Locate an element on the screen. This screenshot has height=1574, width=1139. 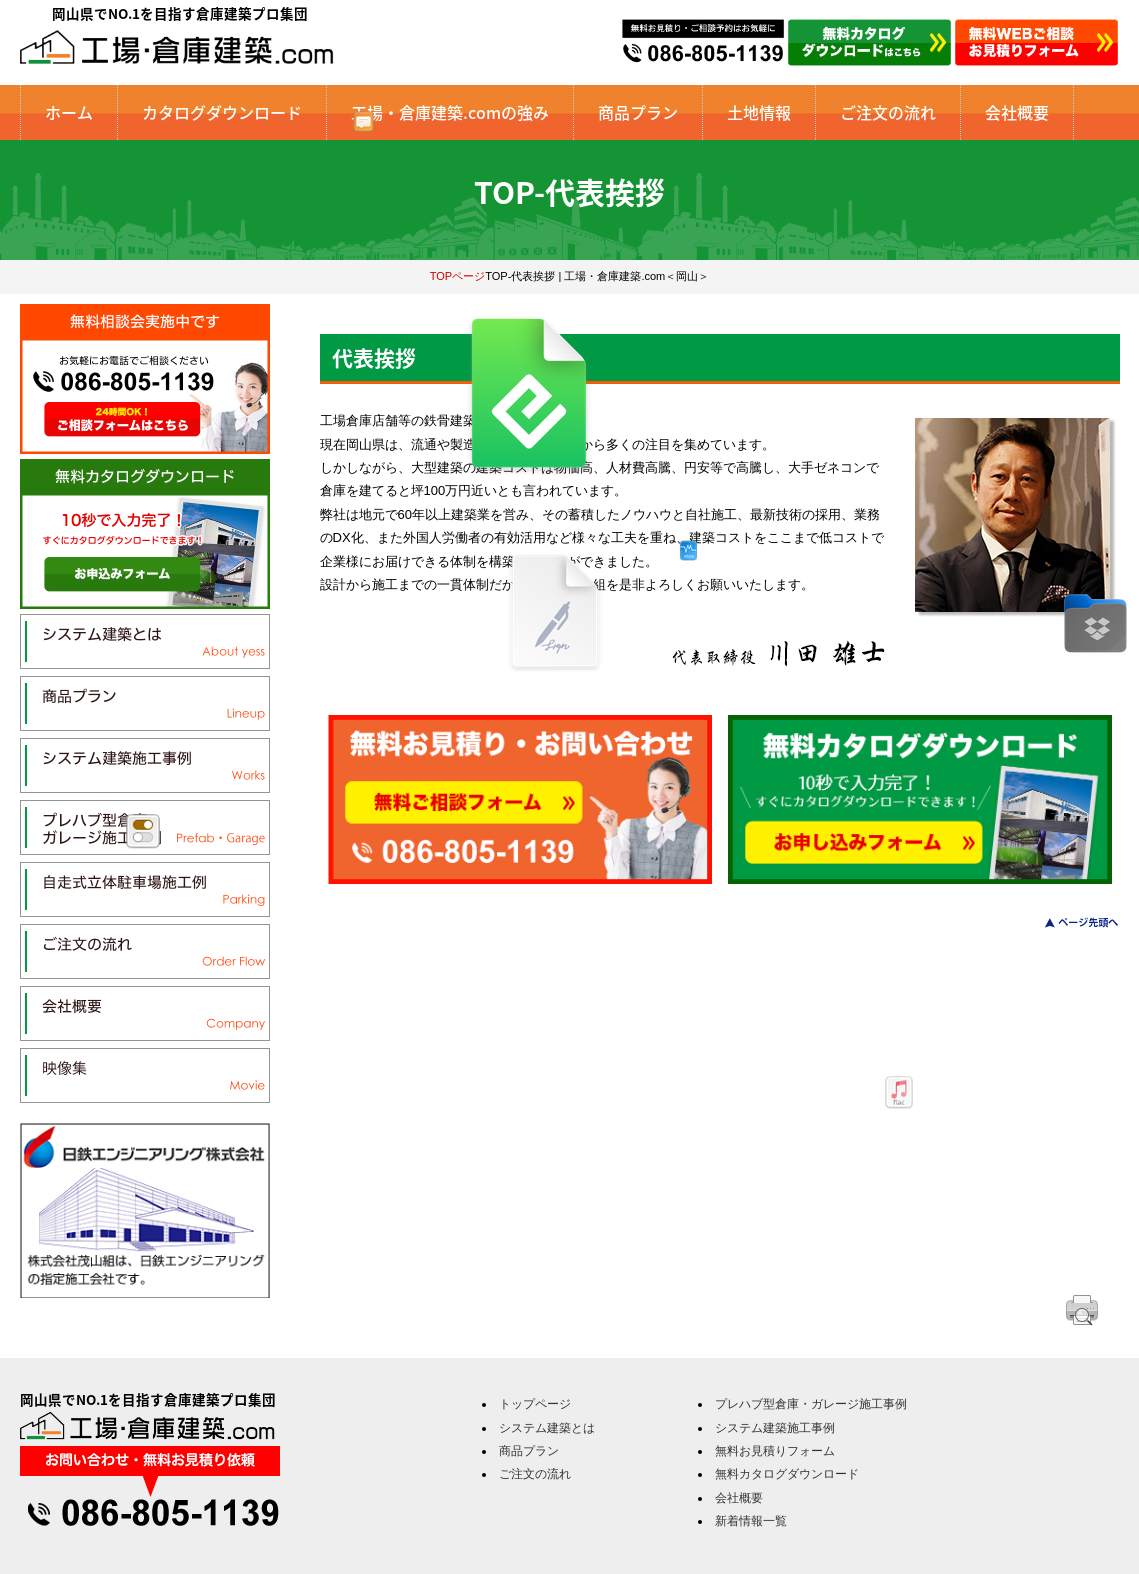
an epub ebook file is located at coordinates (529, 396).